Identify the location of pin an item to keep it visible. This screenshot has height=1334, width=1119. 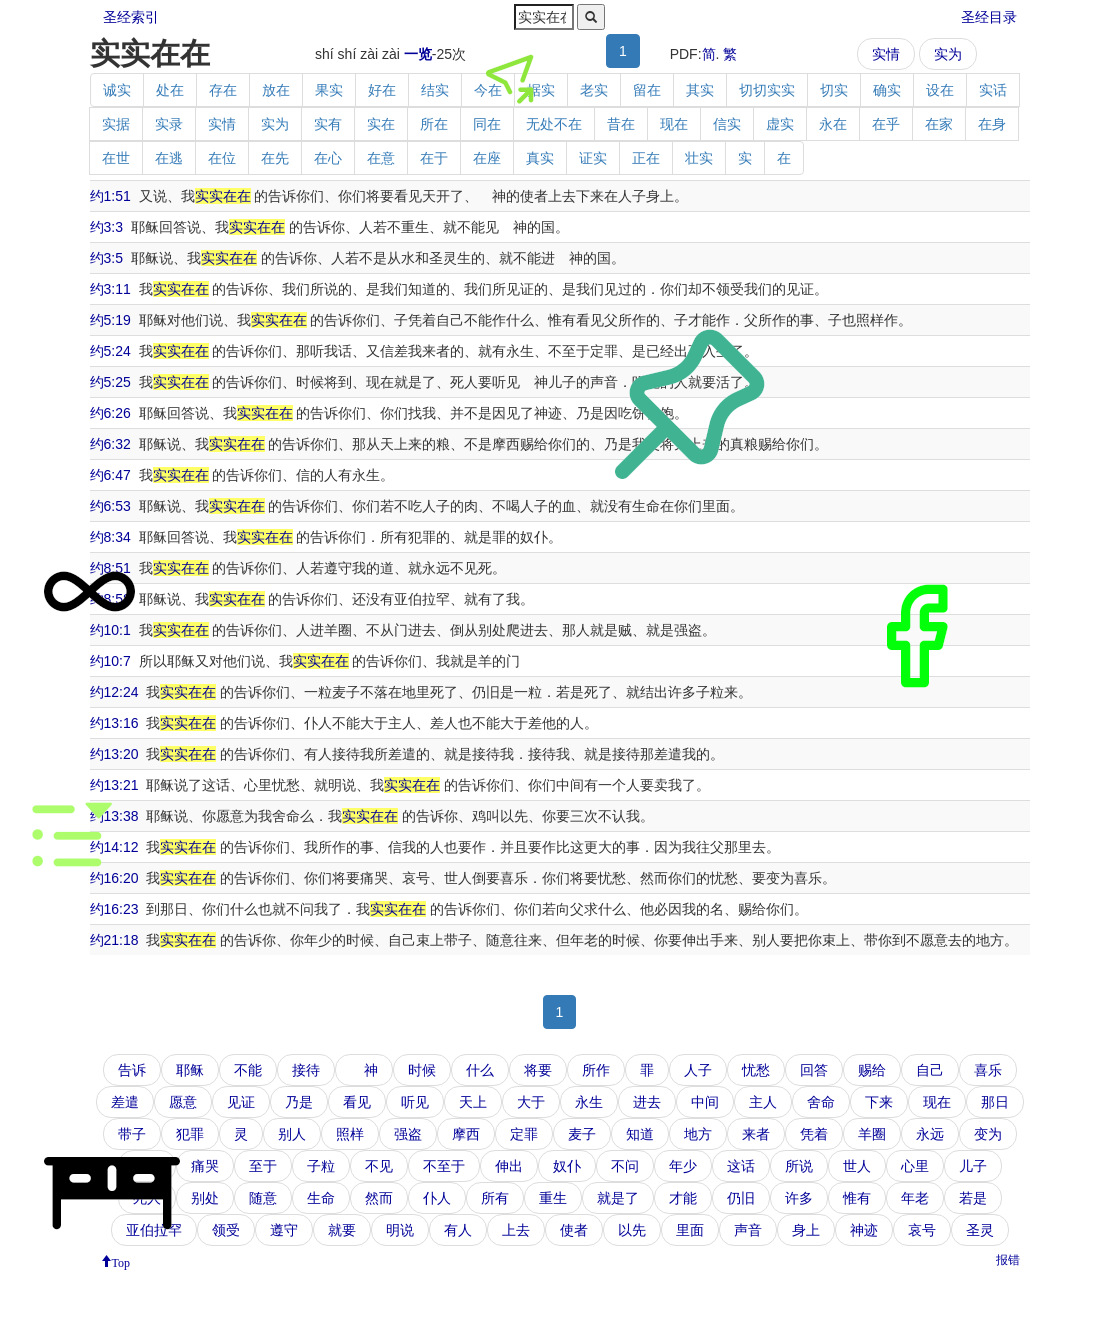
(689, 404).